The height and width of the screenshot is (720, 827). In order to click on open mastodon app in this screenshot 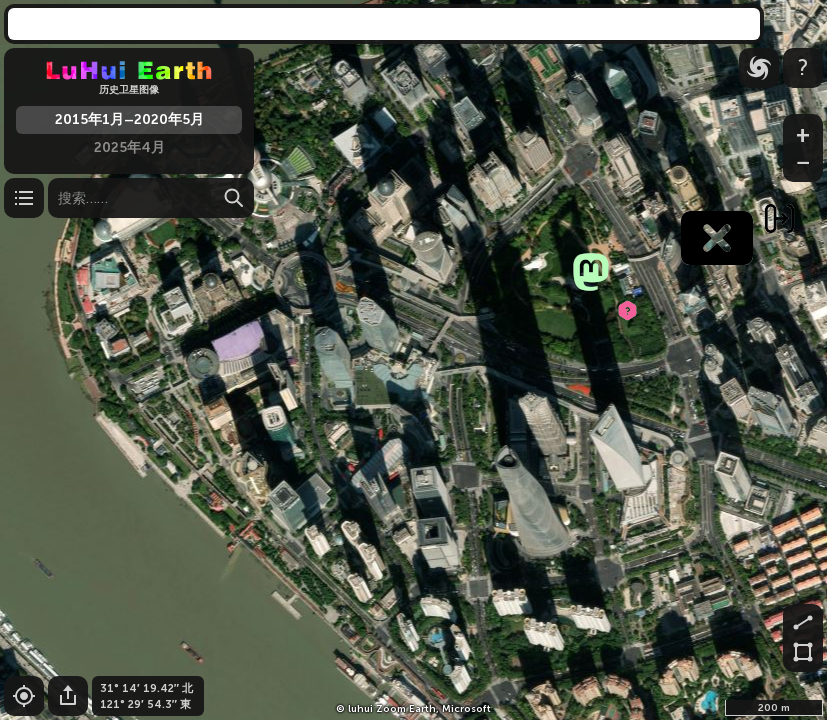, I will do `click(591, 272)`.